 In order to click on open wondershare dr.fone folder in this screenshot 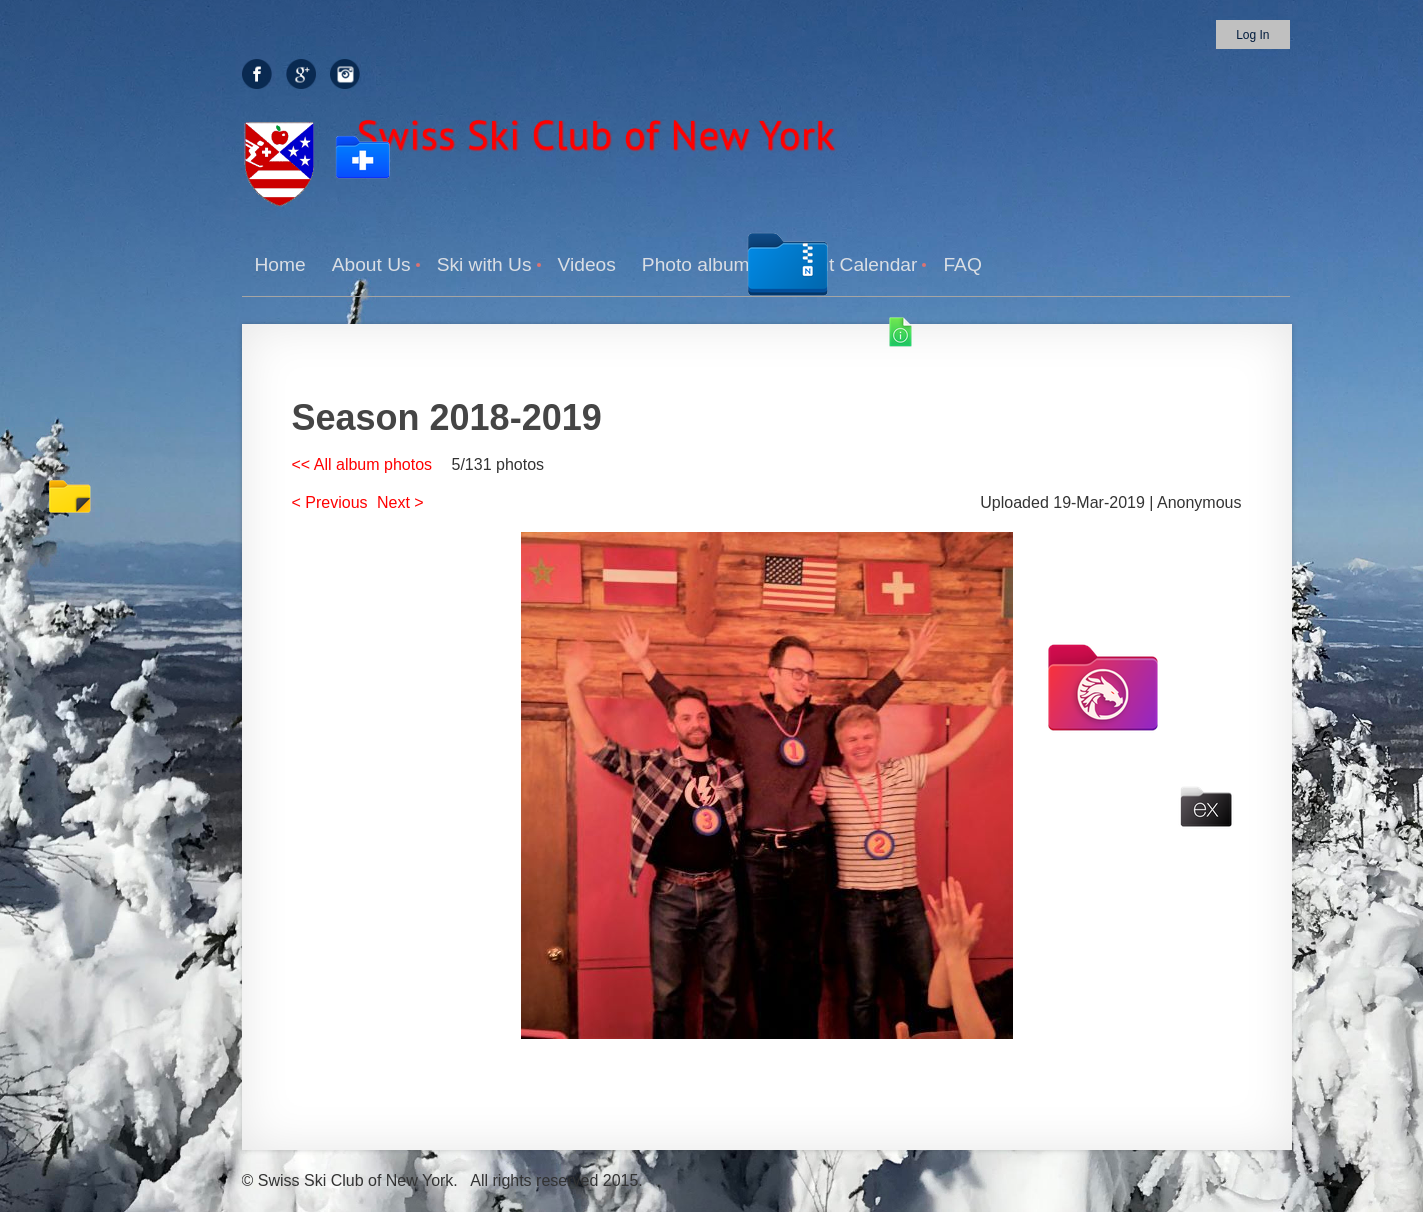, I will do `click(362, 158)`.